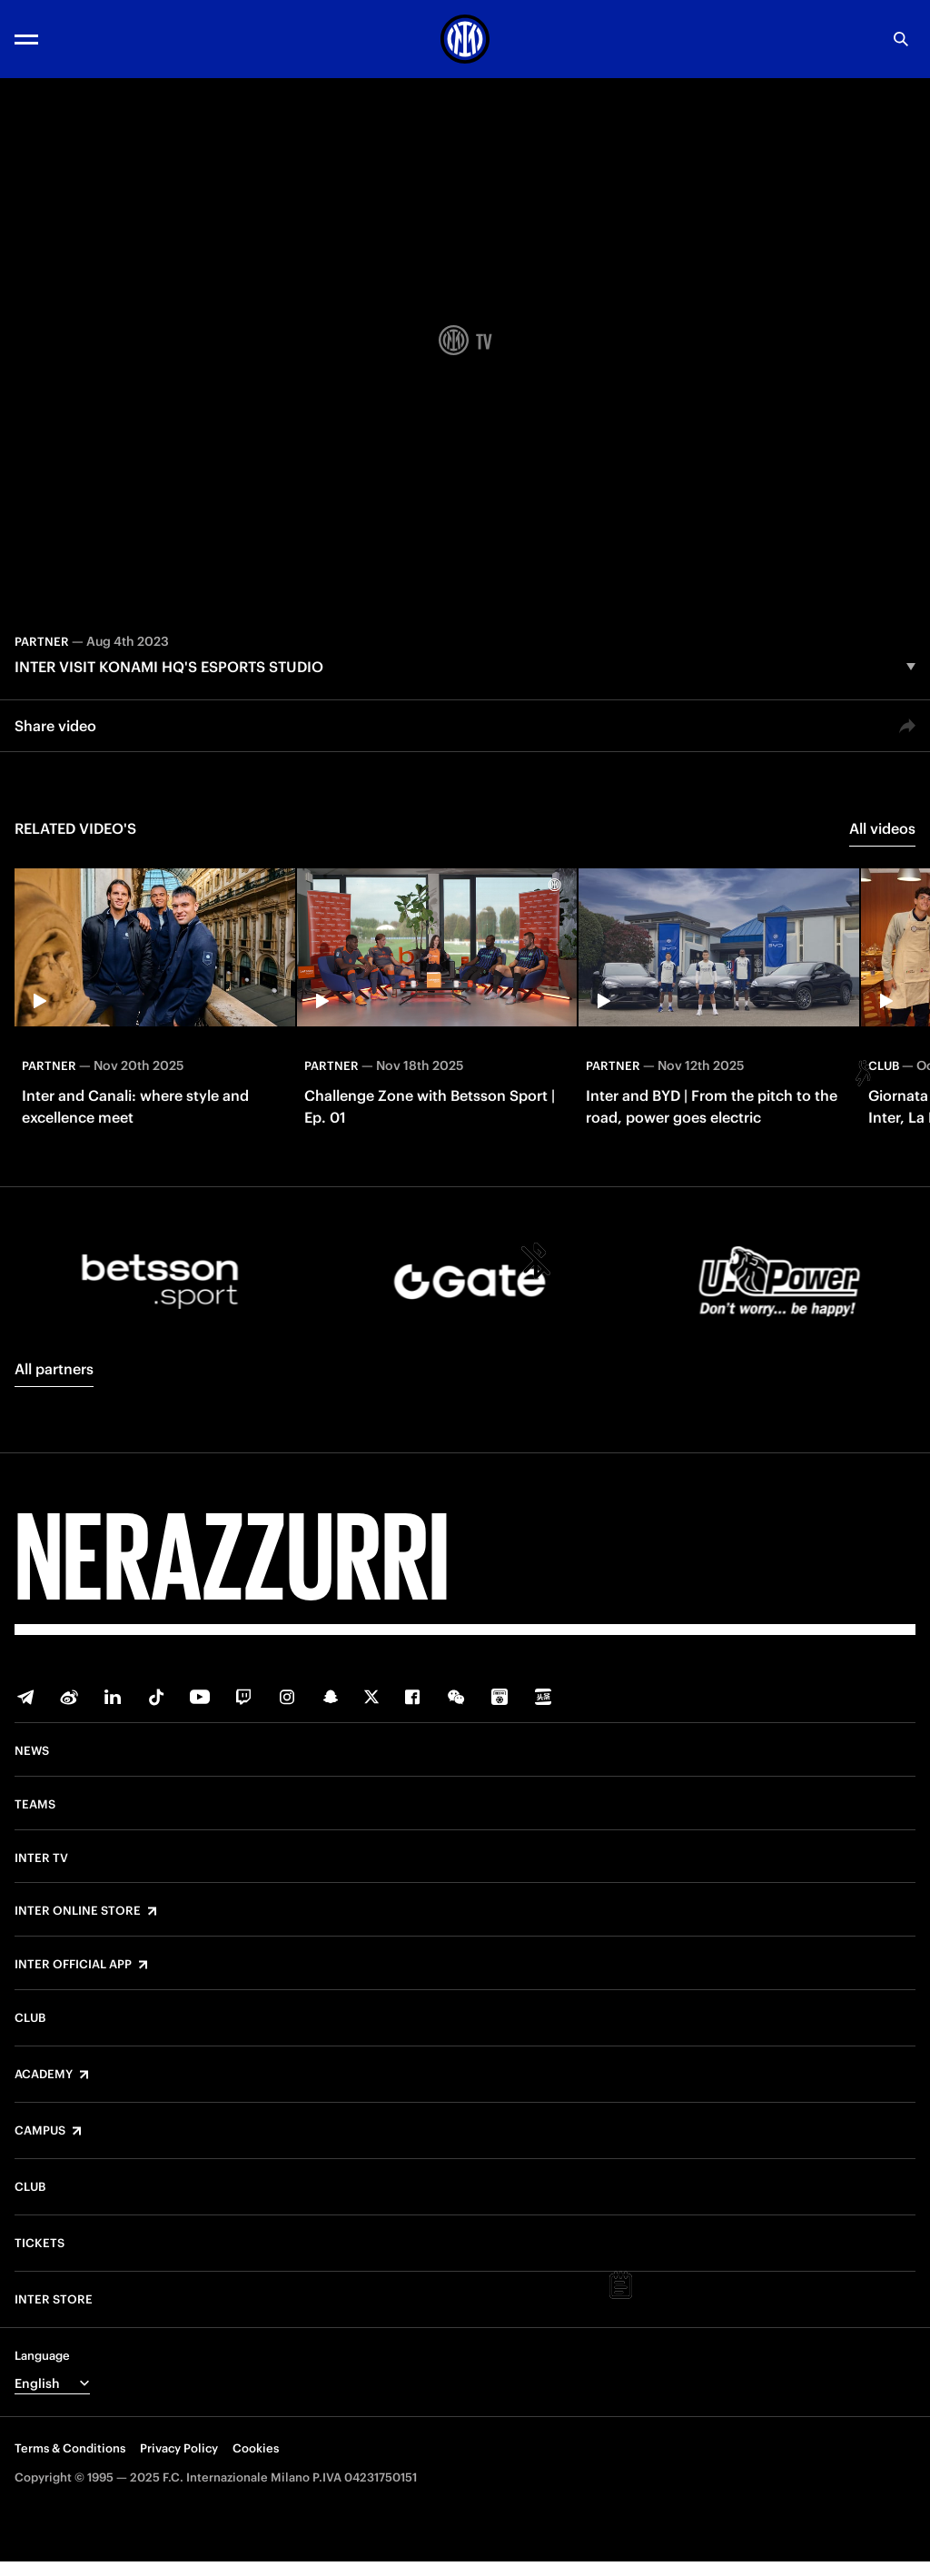 This screenshot has width=930, height=2576. Describe the element at coordinates (863, 1073) in the screenshot. I see `access handball sports content` at that location.